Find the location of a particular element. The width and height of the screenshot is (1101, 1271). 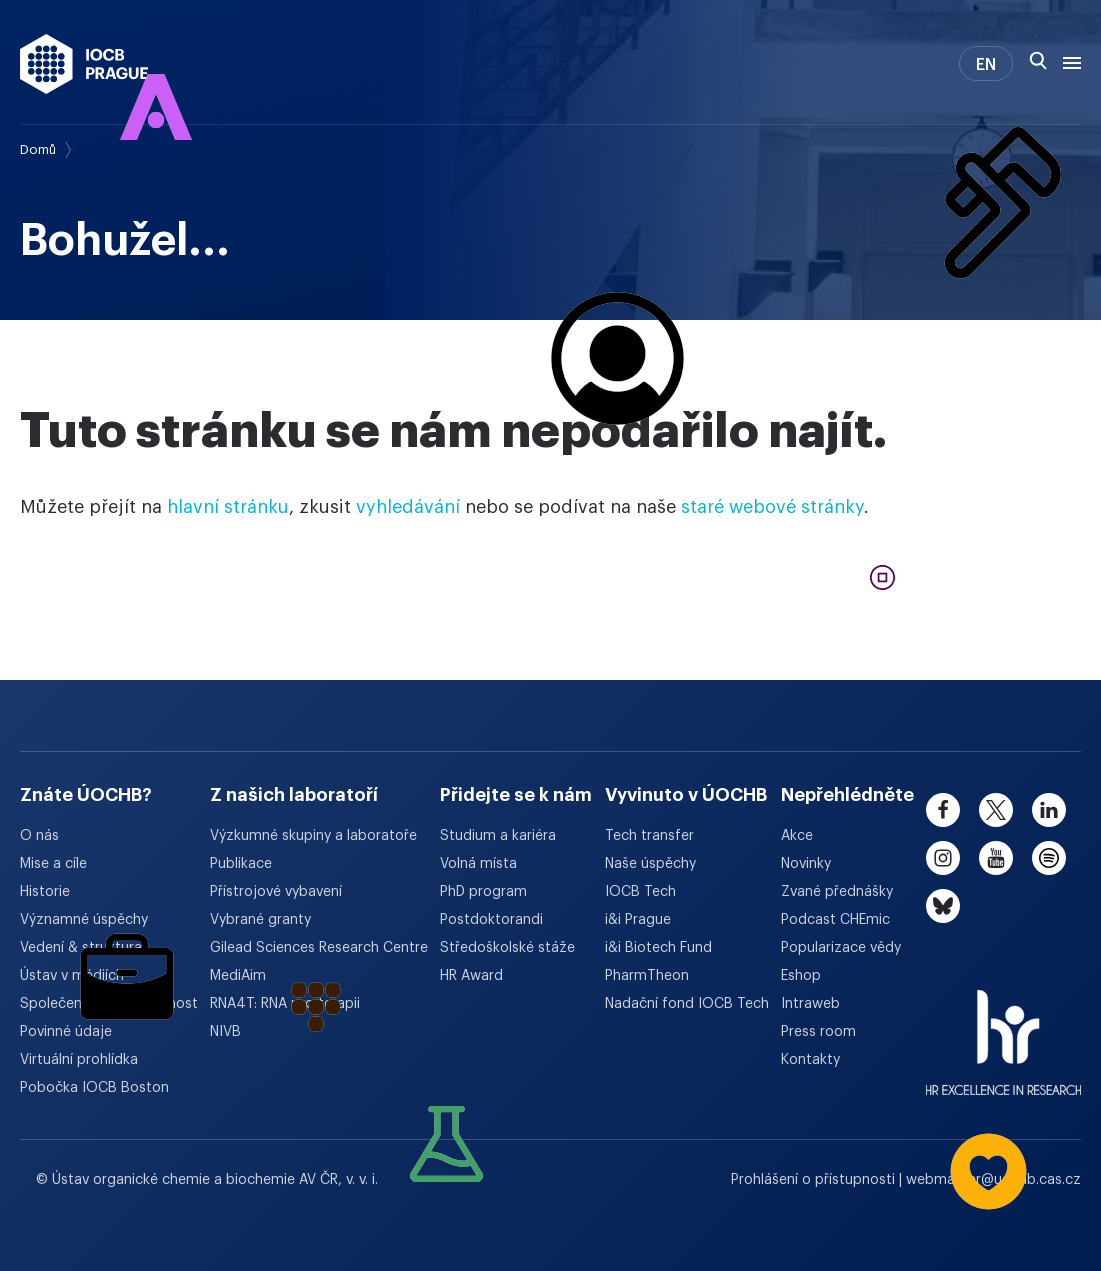

access work or business-related content is located at coordinates (127, 980).